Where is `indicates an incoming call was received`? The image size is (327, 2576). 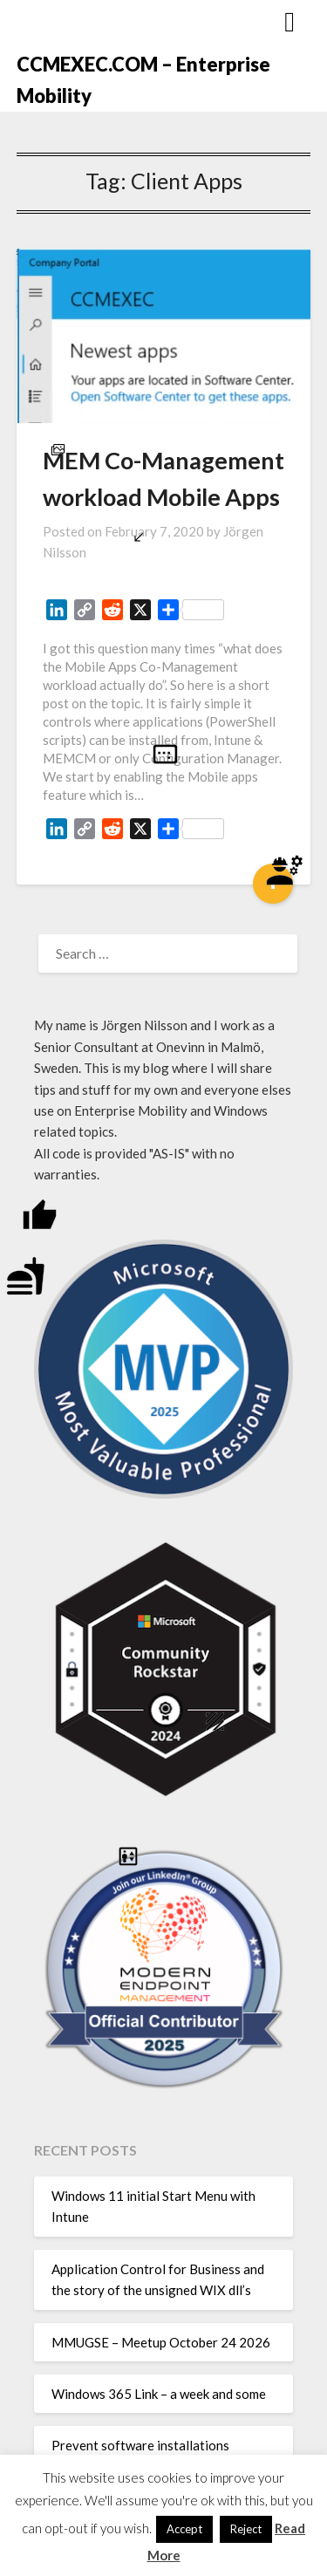
indicates an incoming call was received is located at coordinates (139, 537).